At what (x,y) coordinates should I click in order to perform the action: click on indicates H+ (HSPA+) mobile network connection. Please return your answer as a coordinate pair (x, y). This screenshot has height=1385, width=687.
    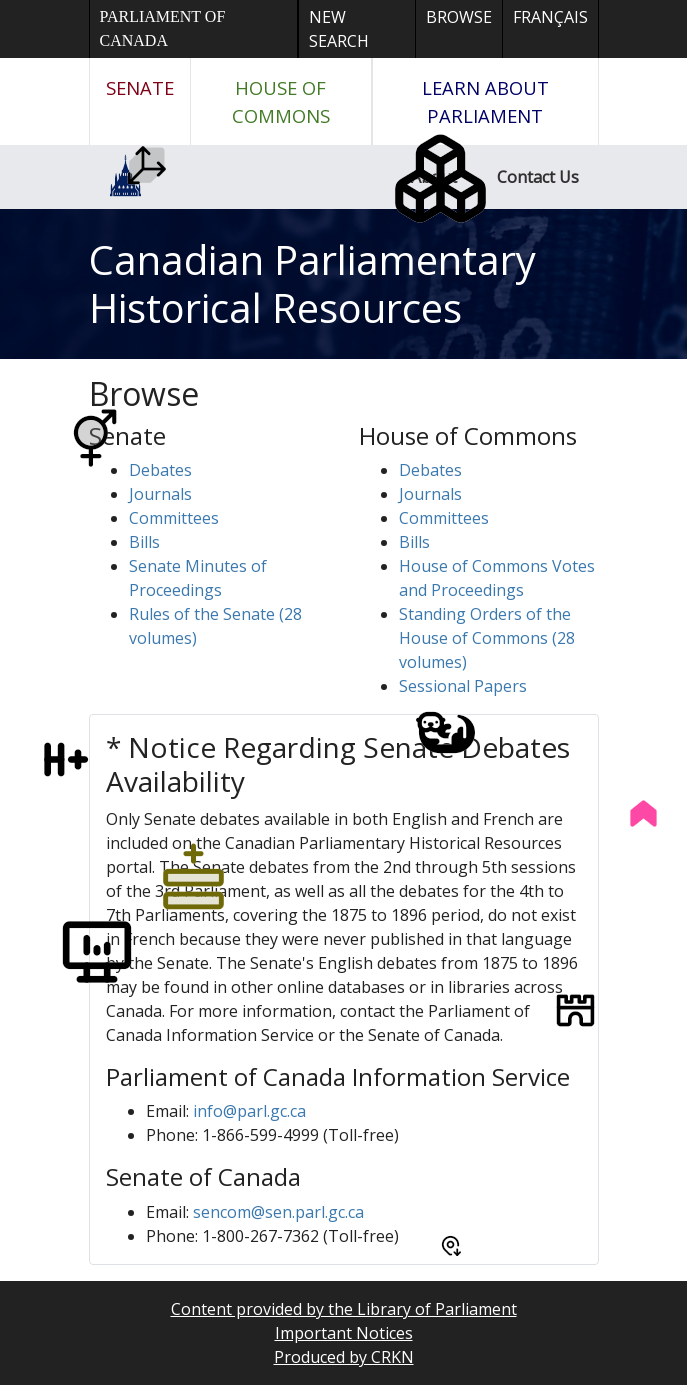
    Looking at the image, I should click on (64, 759).